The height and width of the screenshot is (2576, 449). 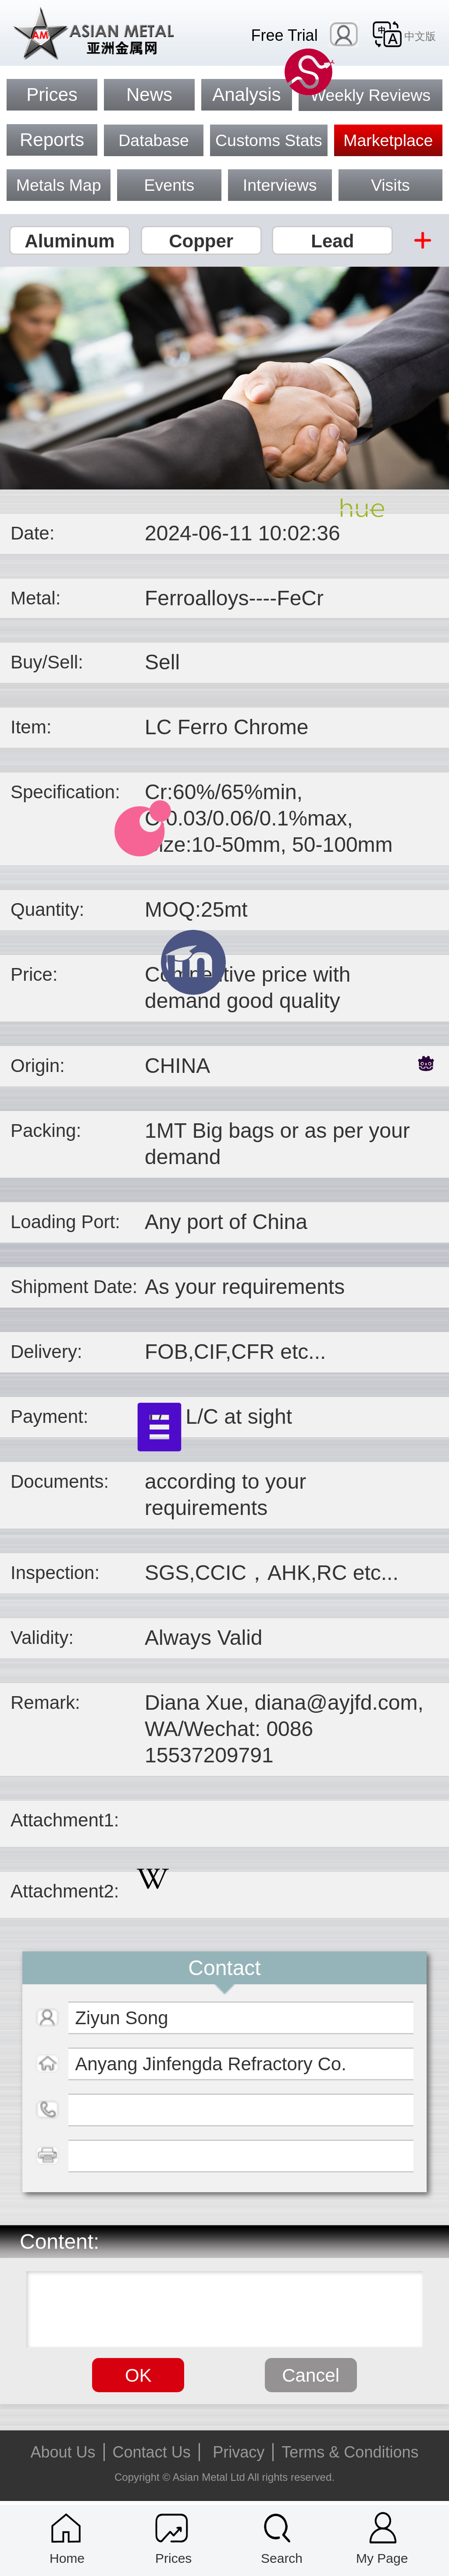 I want to click on open Philips Hue smart lighting app, so click(x=362, y=507).